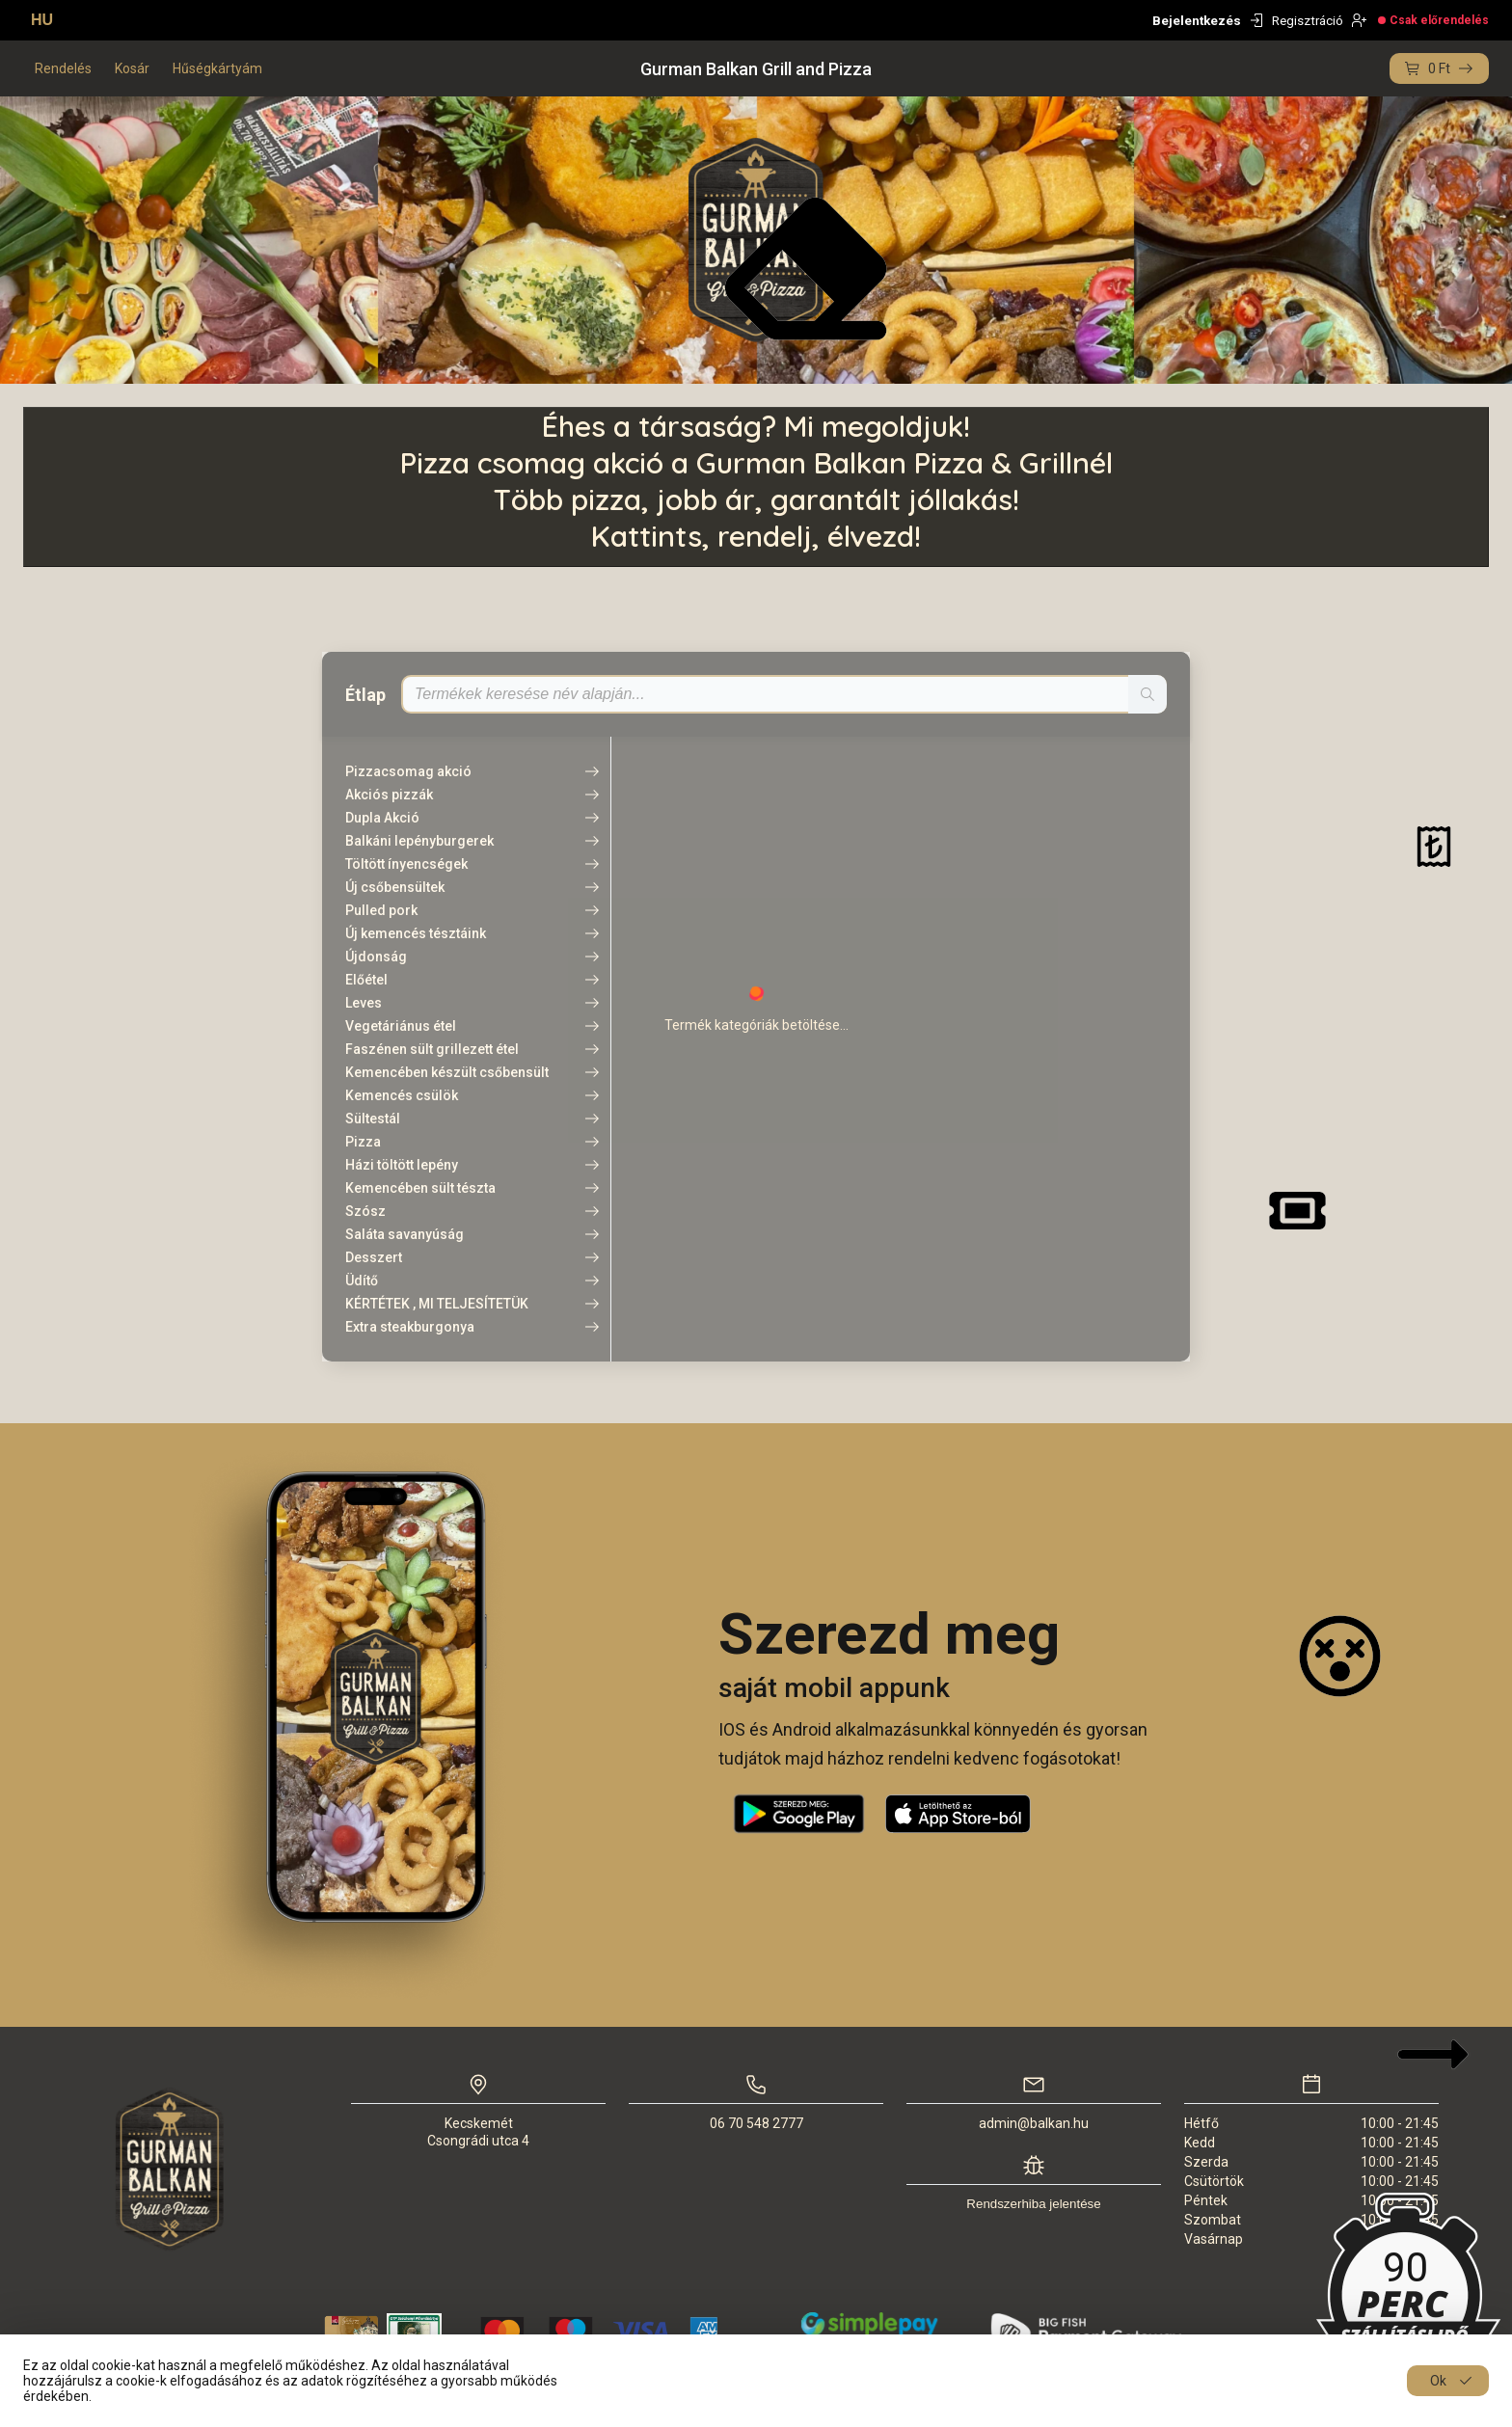 The image size is (1512, 2427). What do you see at coordinates (1297, 1210) in the screenshot?
I see `view your tickets or passes` at bounding box center [1297, 1210].